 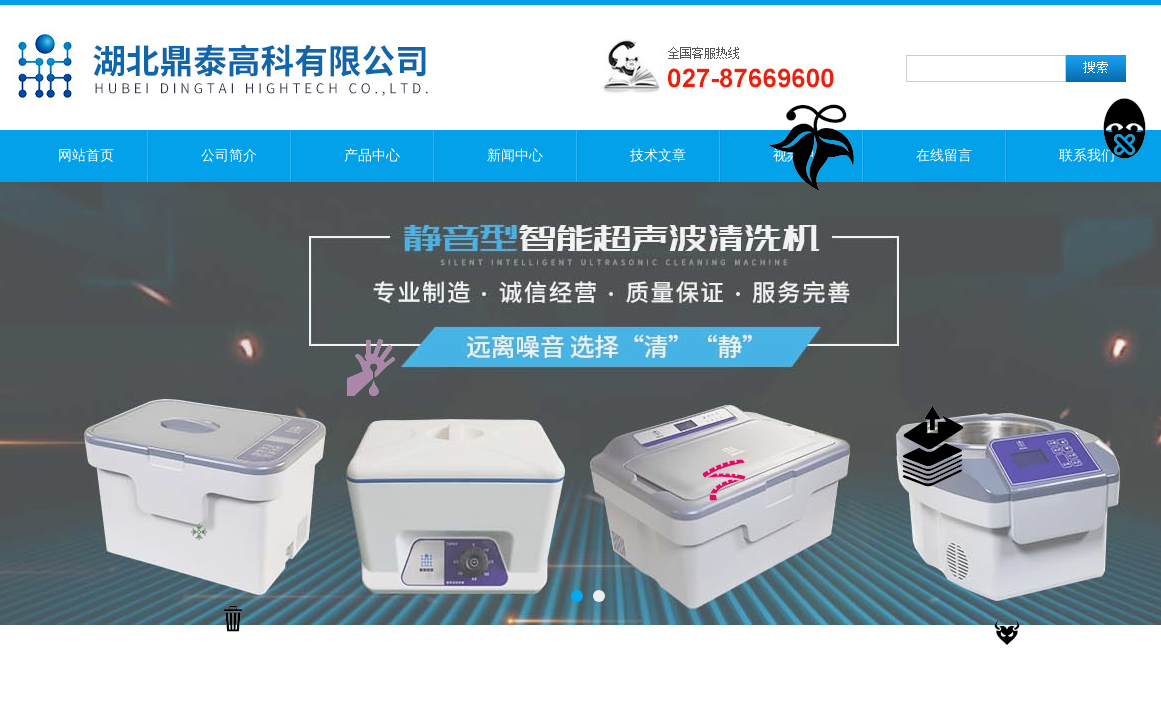 What do you see at coordinates (1007, 632) in the screenshot?
I see `indicates a villain or antagonist character with romantic themes` at bounding box center [1007, 632].